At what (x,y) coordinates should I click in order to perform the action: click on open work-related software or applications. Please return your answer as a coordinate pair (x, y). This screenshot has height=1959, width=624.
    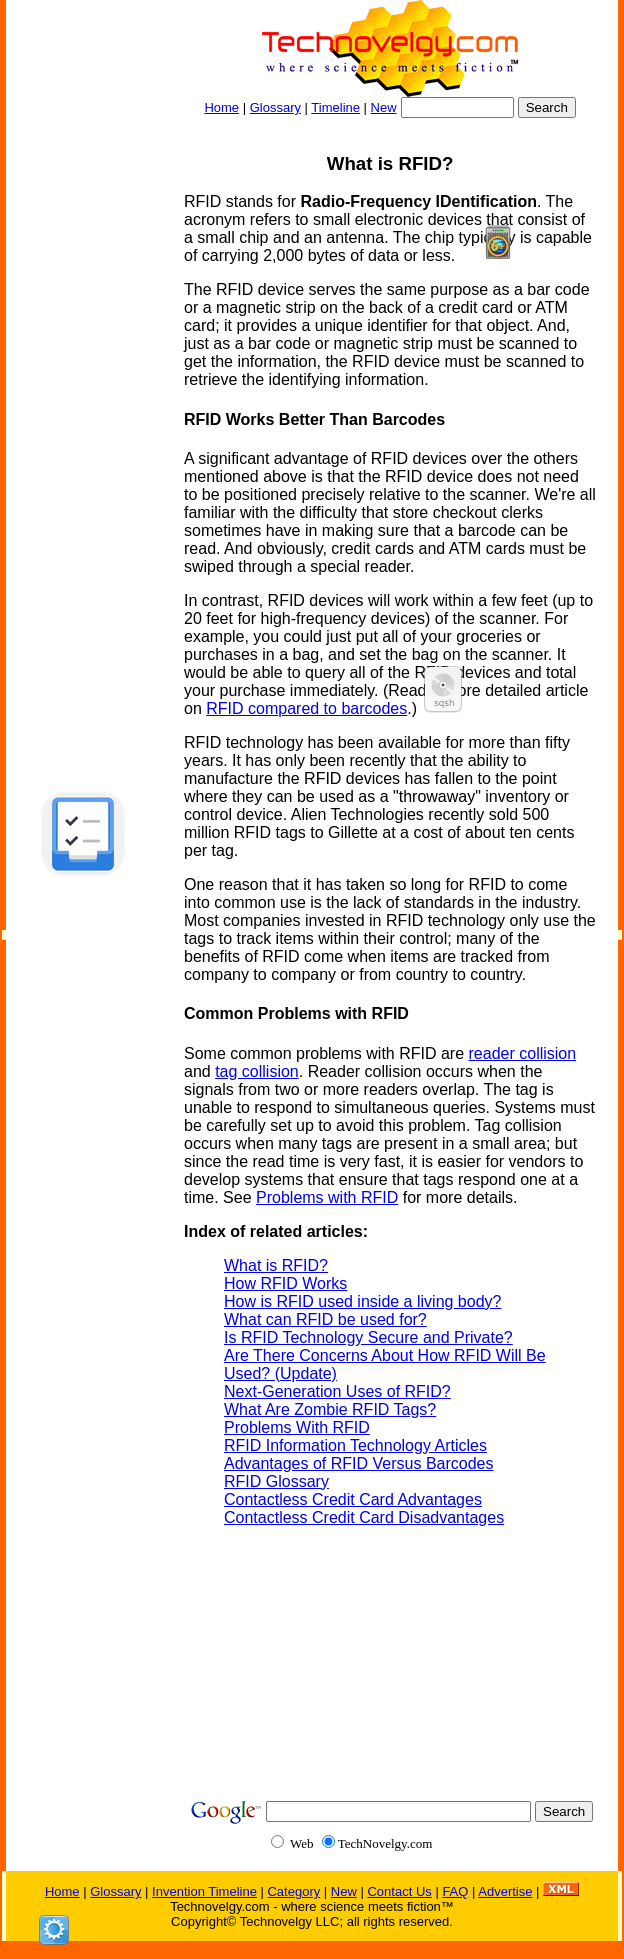
    Looking at the image, I should click on (83, 834).